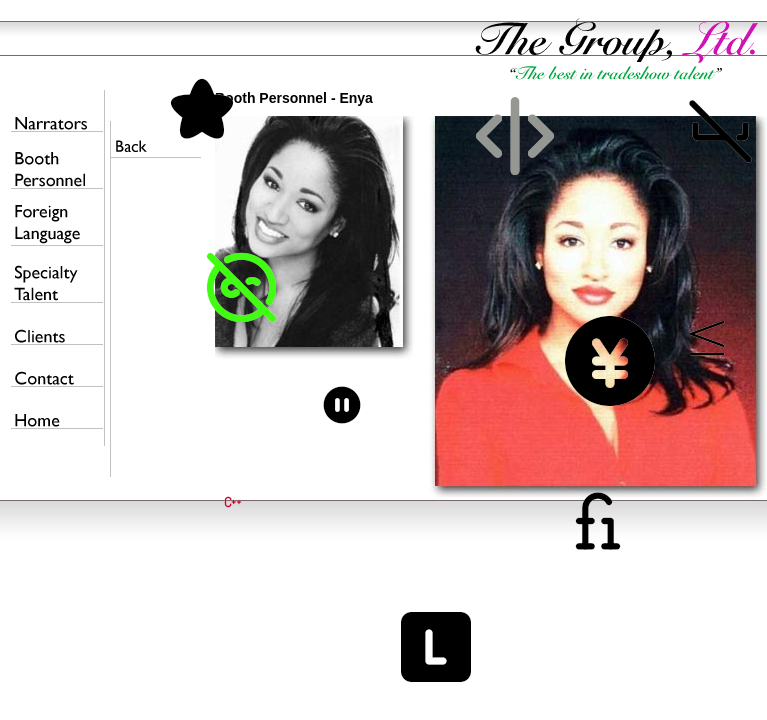  Describe the element at coordinates (515, 136) in the screenshot. I see `insert a vertical divider between elements` at that location.